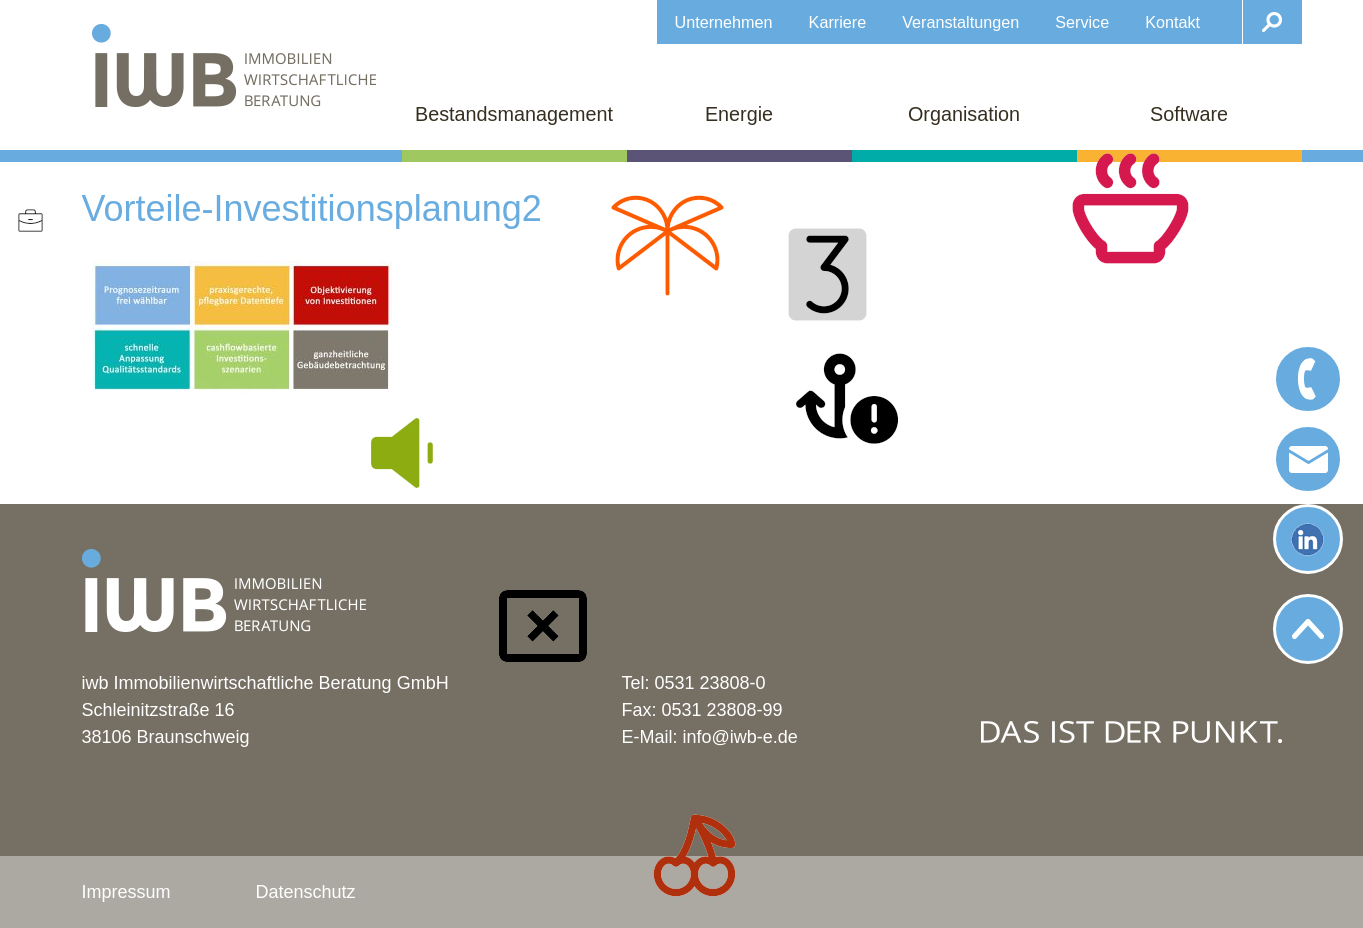 This screenshot has width=1363, height=928. I want to click on anchor point warning or error, so click(845, 396).